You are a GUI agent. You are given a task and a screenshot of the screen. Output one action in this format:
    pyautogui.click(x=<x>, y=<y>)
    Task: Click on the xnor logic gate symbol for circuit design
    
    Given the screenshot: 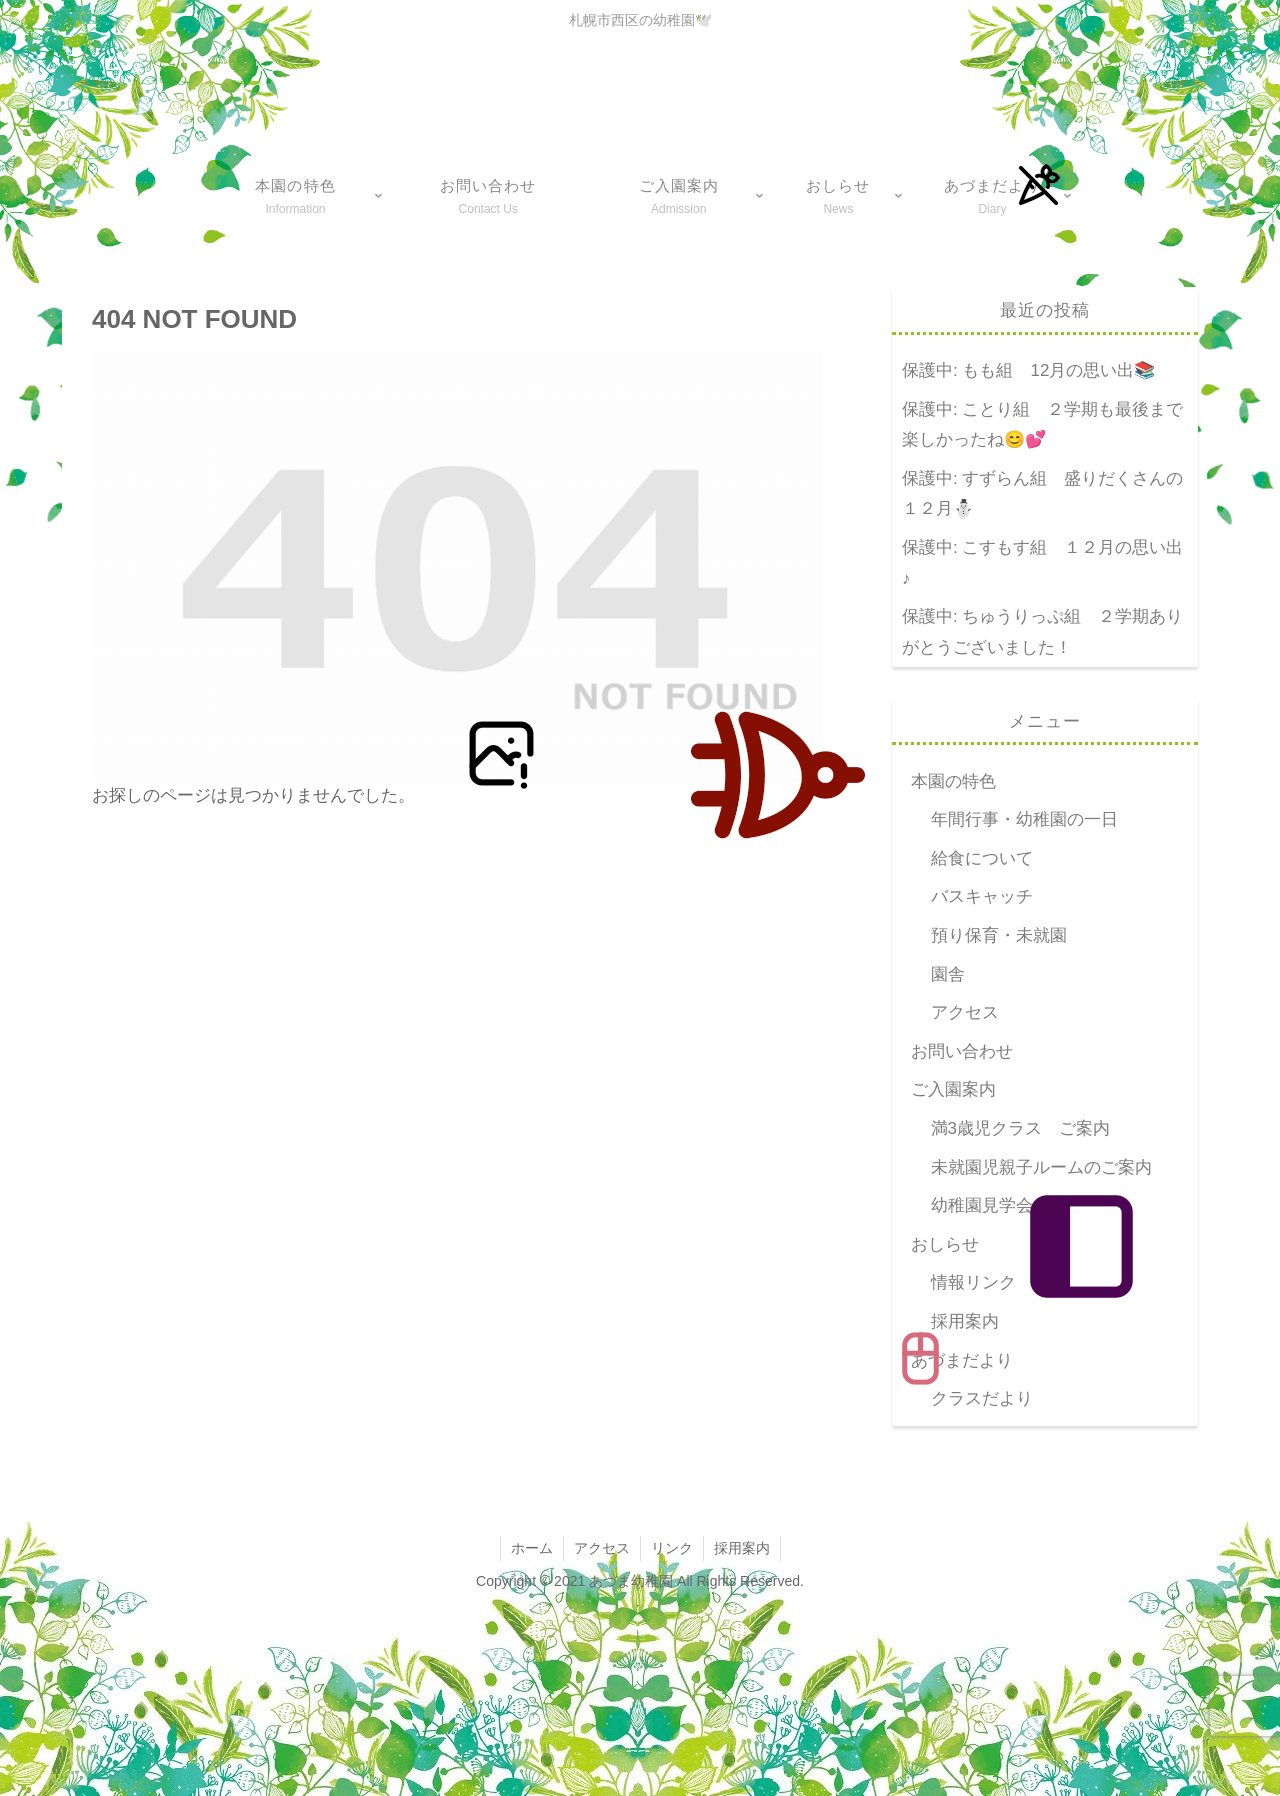 What is the action you would take?
    pyautogui.click(x=778, y=775)
    